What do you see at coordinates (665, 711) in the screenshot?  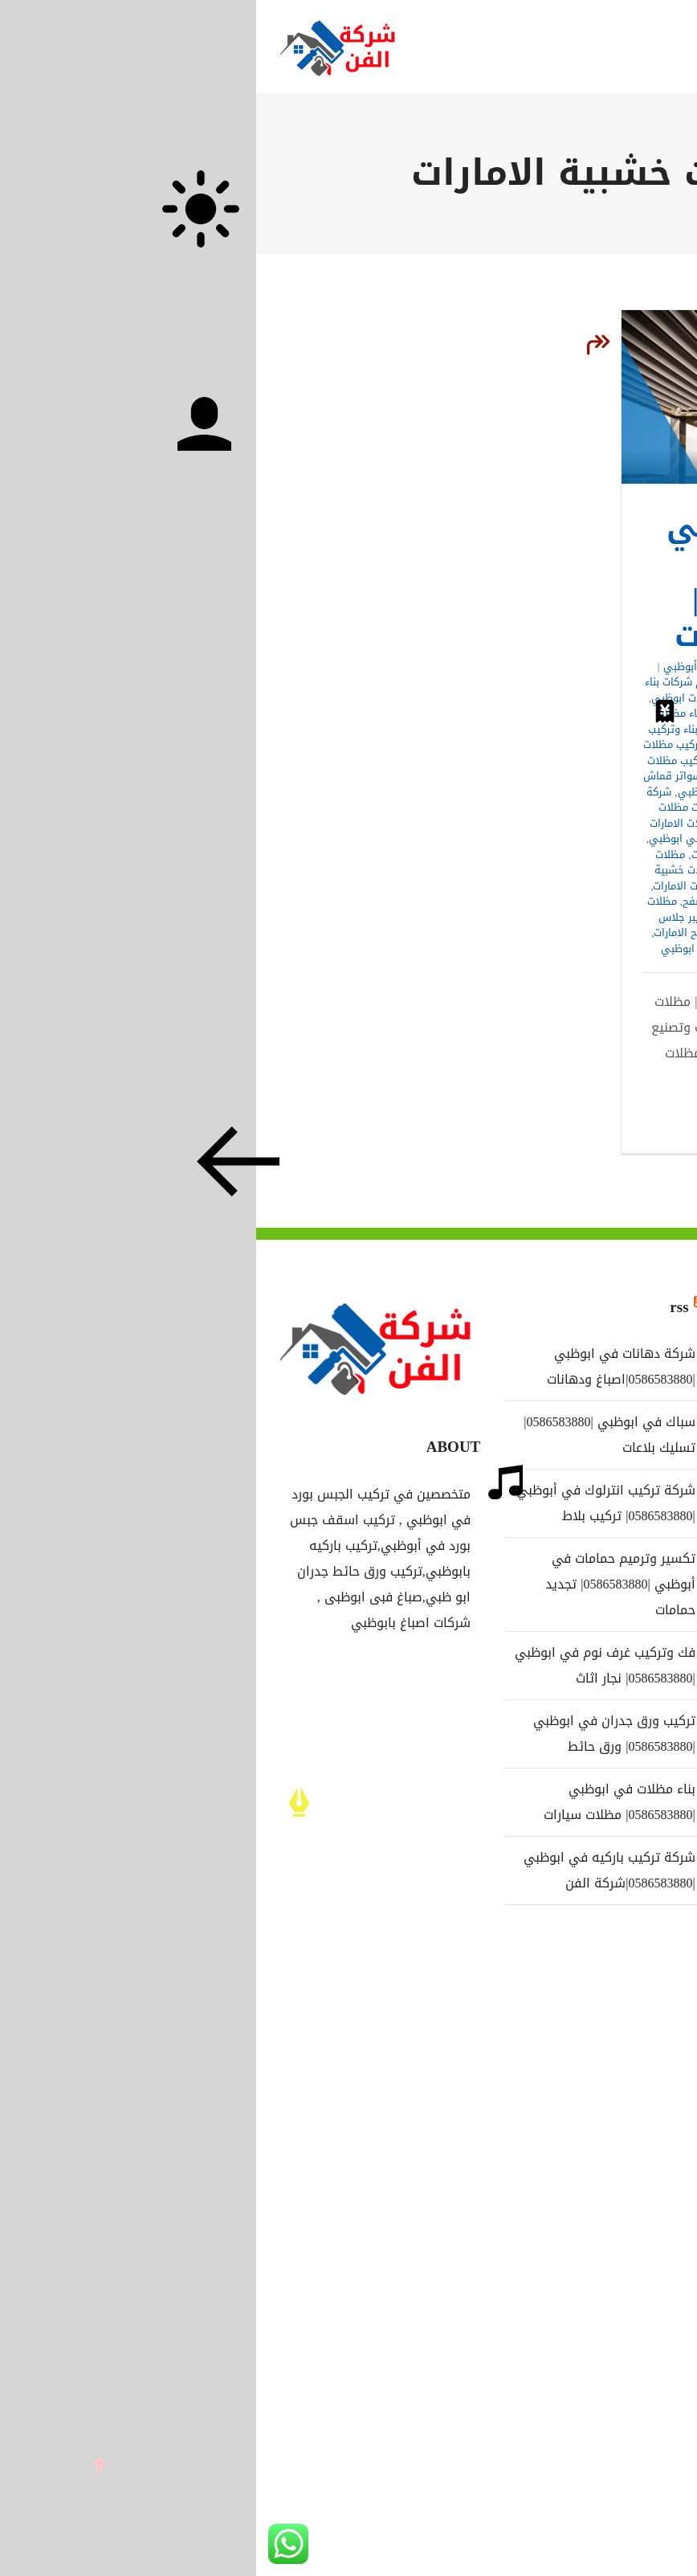 I see `view yen currency receipt` at bounding box center [665, 711].